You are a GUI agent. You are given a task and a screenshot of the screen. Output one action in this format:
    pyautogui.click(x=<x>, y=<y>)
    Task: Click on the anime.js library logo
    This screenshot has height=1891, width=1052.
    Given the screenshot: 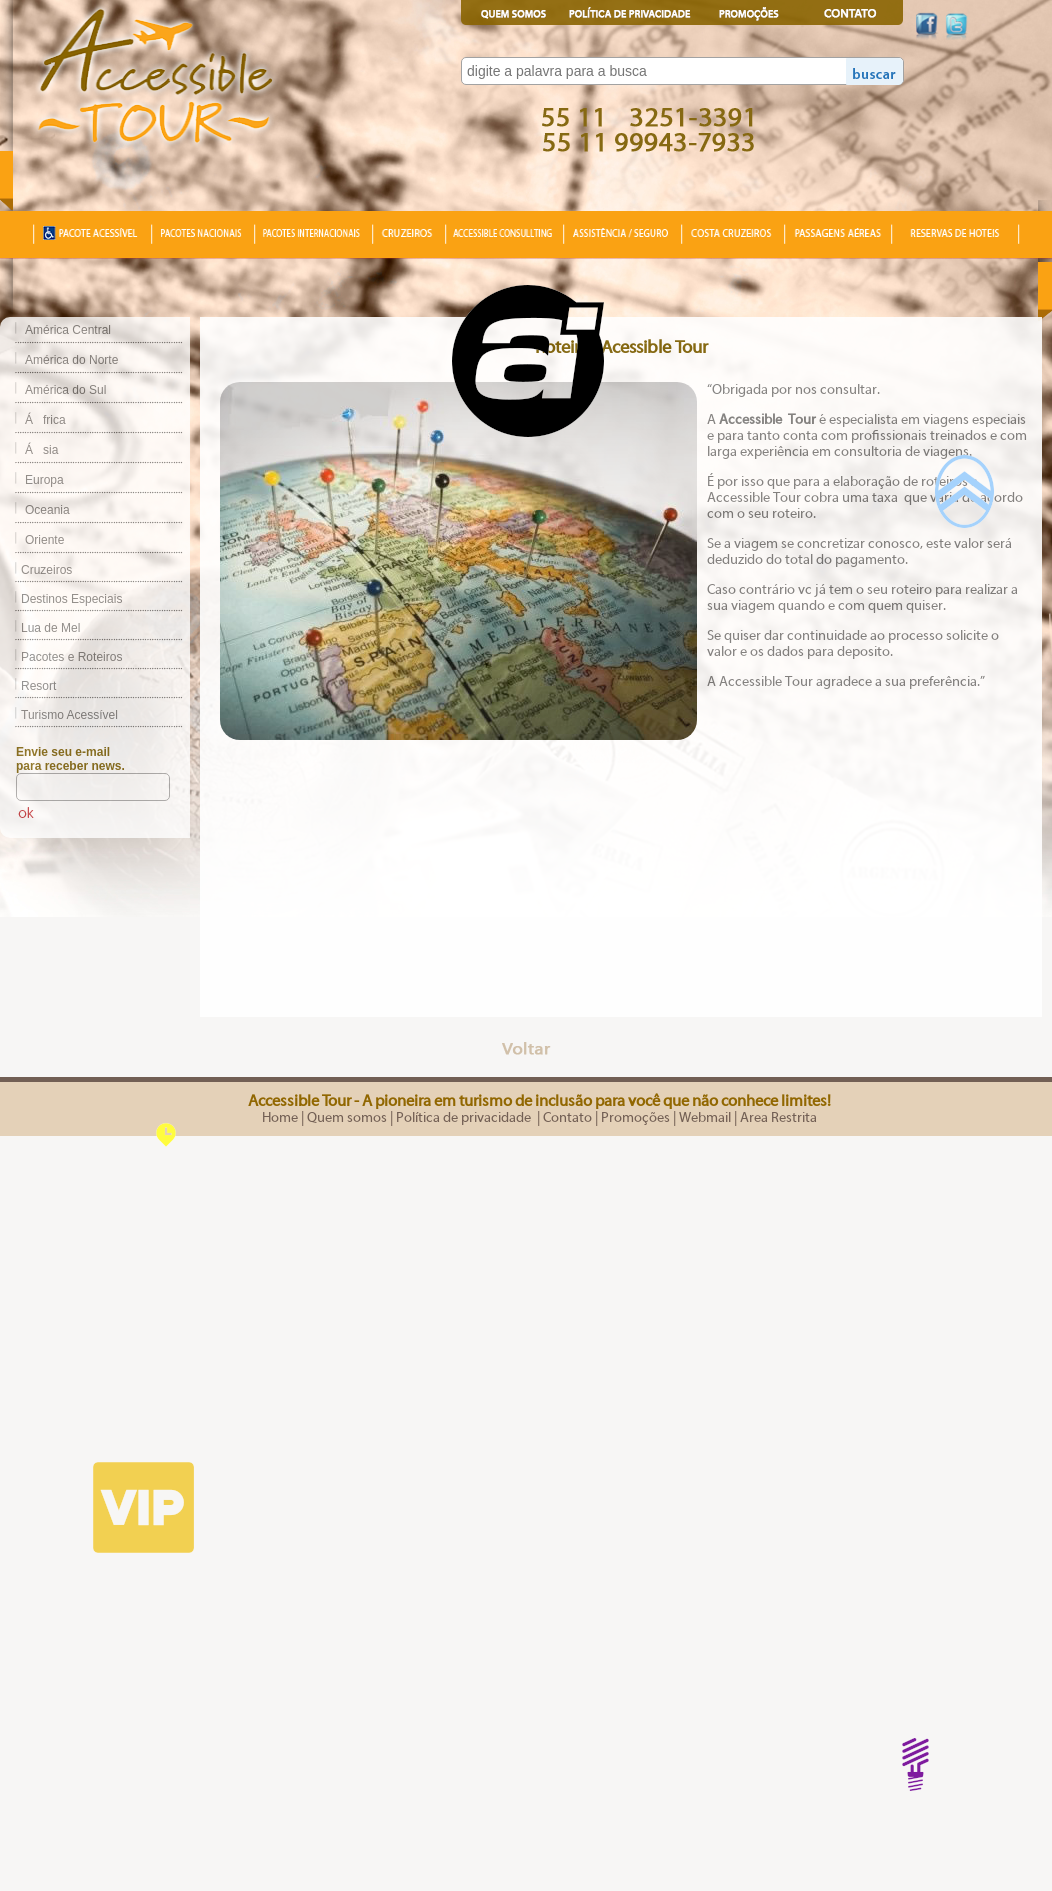 What is the action you would take?
    pyautogui.click(x=528, y=361)
    